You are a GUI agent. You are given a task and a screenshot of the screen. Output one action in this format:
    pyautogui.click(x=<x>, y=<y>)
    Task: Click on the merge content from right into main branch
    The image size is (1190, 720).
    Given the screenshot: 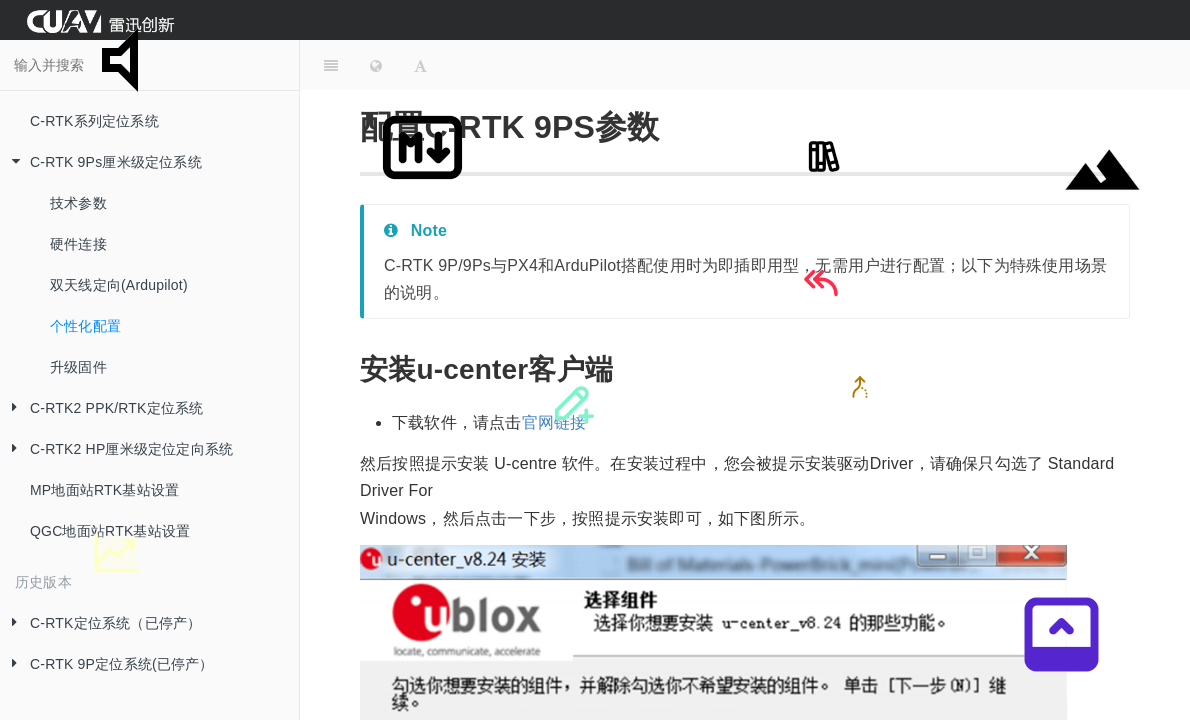 What is the action you would take?
    pyautogui.click(x=860, y=387)
    